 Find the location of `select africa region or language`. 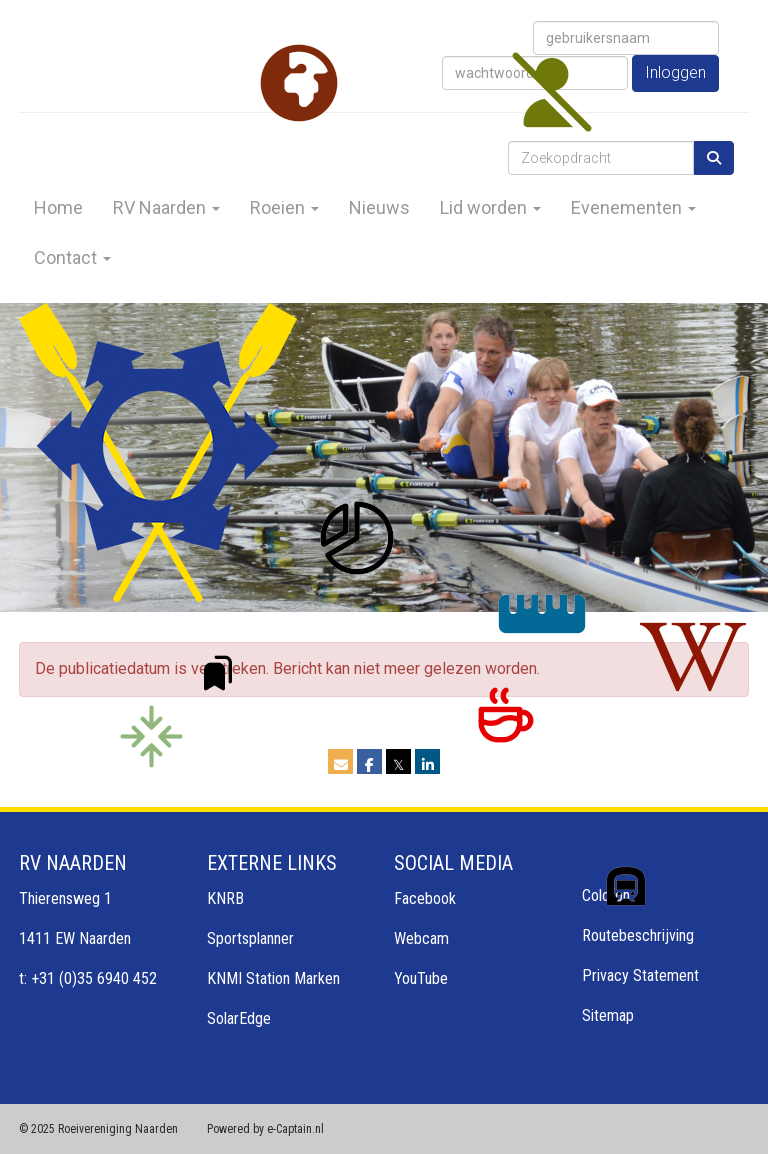

select africa region or language is located at coordinates (299, 83).